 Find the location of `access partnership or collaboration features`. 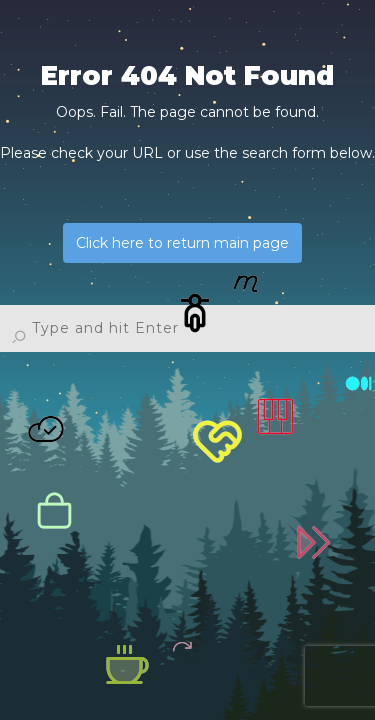

access partnership or collaboration features is located at coordinates (217, 440).